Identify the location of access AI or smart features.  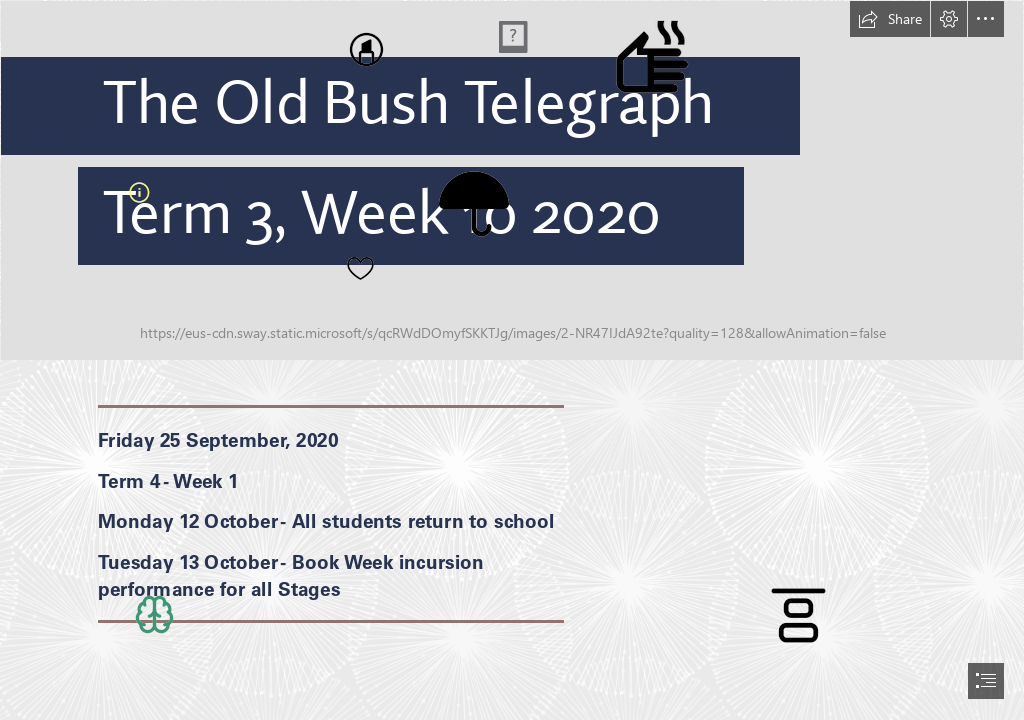
(154, 614).